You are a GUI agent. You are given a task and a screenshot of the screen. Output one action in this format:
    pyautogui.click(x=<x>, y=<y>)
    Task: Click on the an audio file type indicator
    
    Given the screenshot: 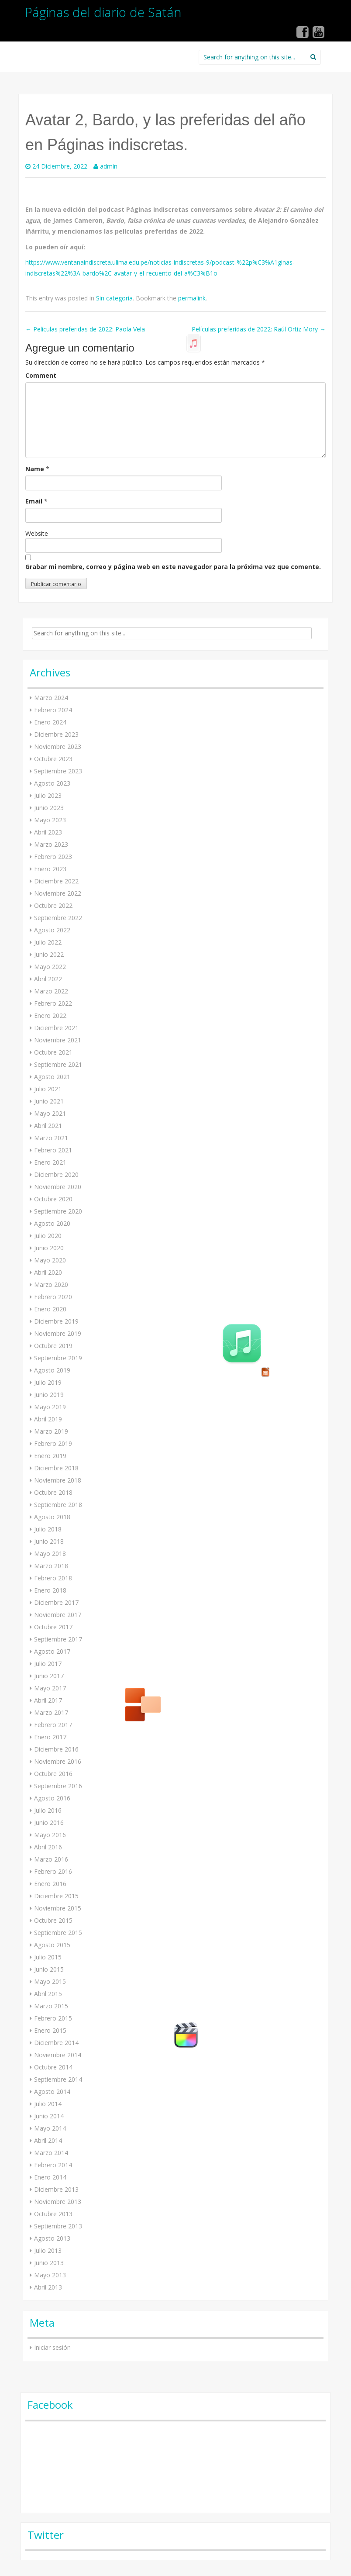 What is the action you would take?
    pyautogui.click(x=193, y=343)
    